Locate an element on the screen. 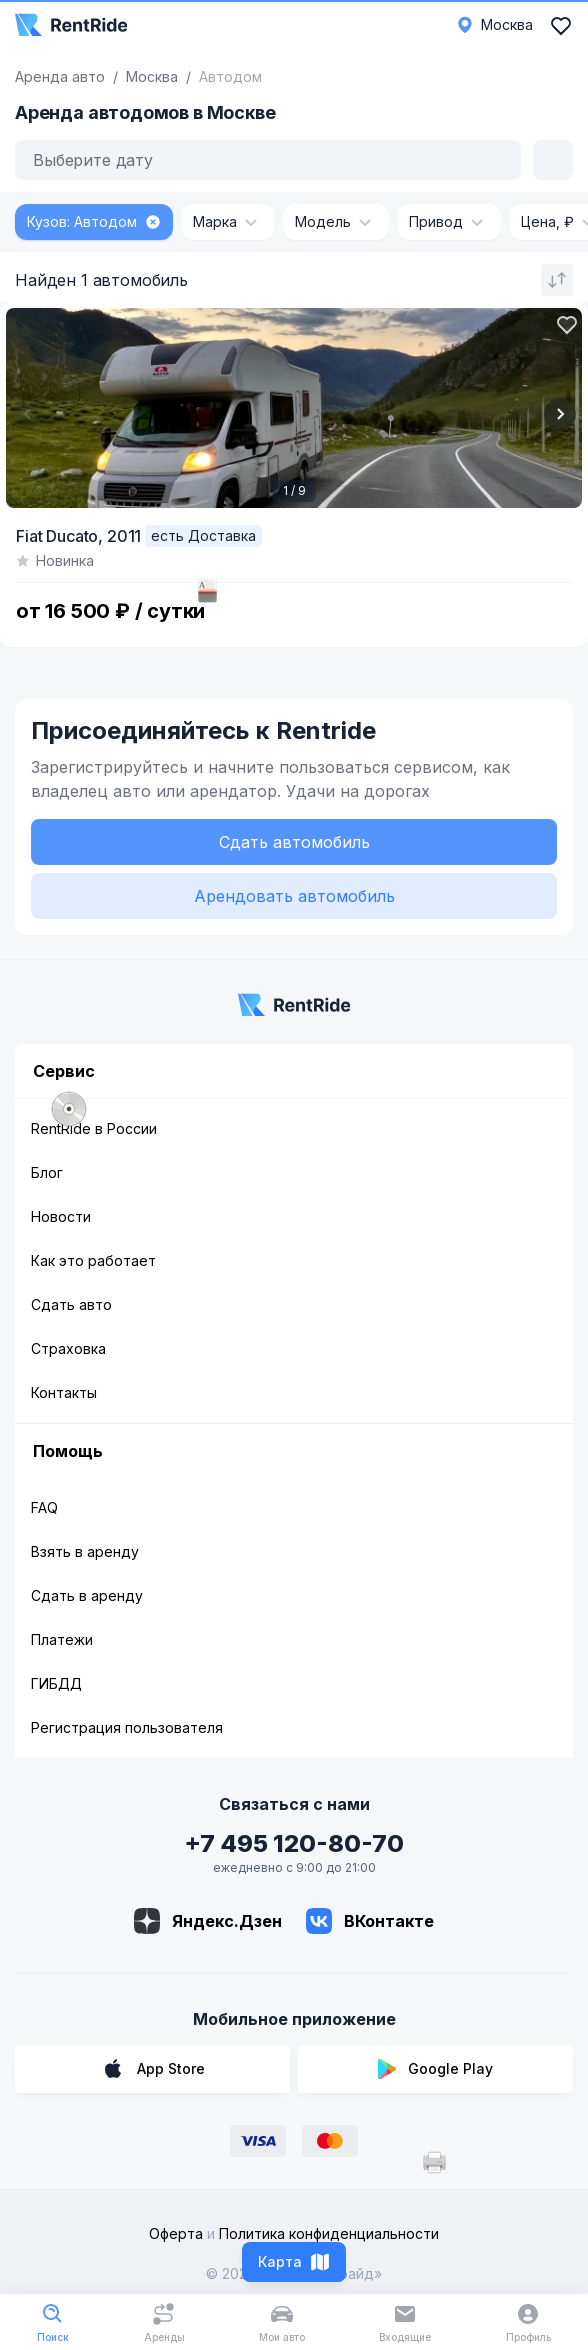 The width and height of the screenshot is (588, 2350). indicates a rewritable CD-RW disc is located at coordinates (69, 1109).